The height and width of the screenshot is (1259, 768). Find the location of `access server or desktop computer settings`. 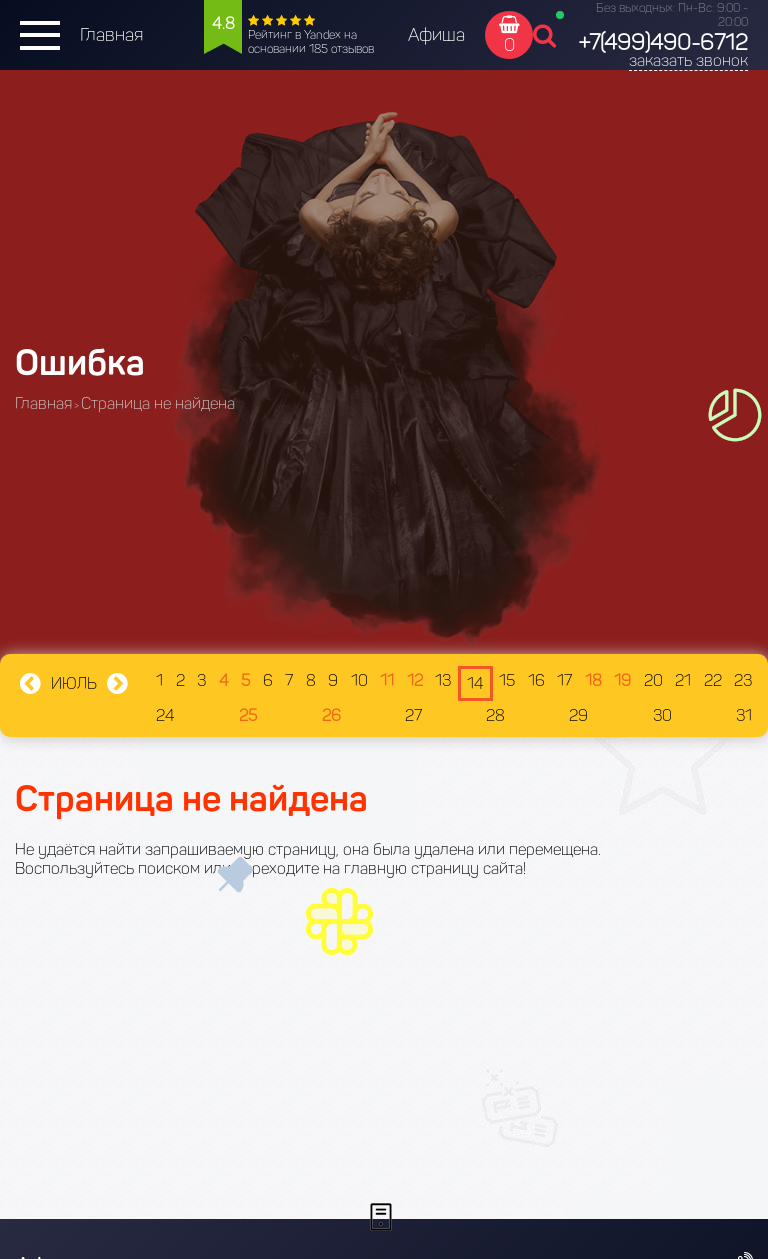

access server or desktop computer settings is located at coordinates (381, 1217).